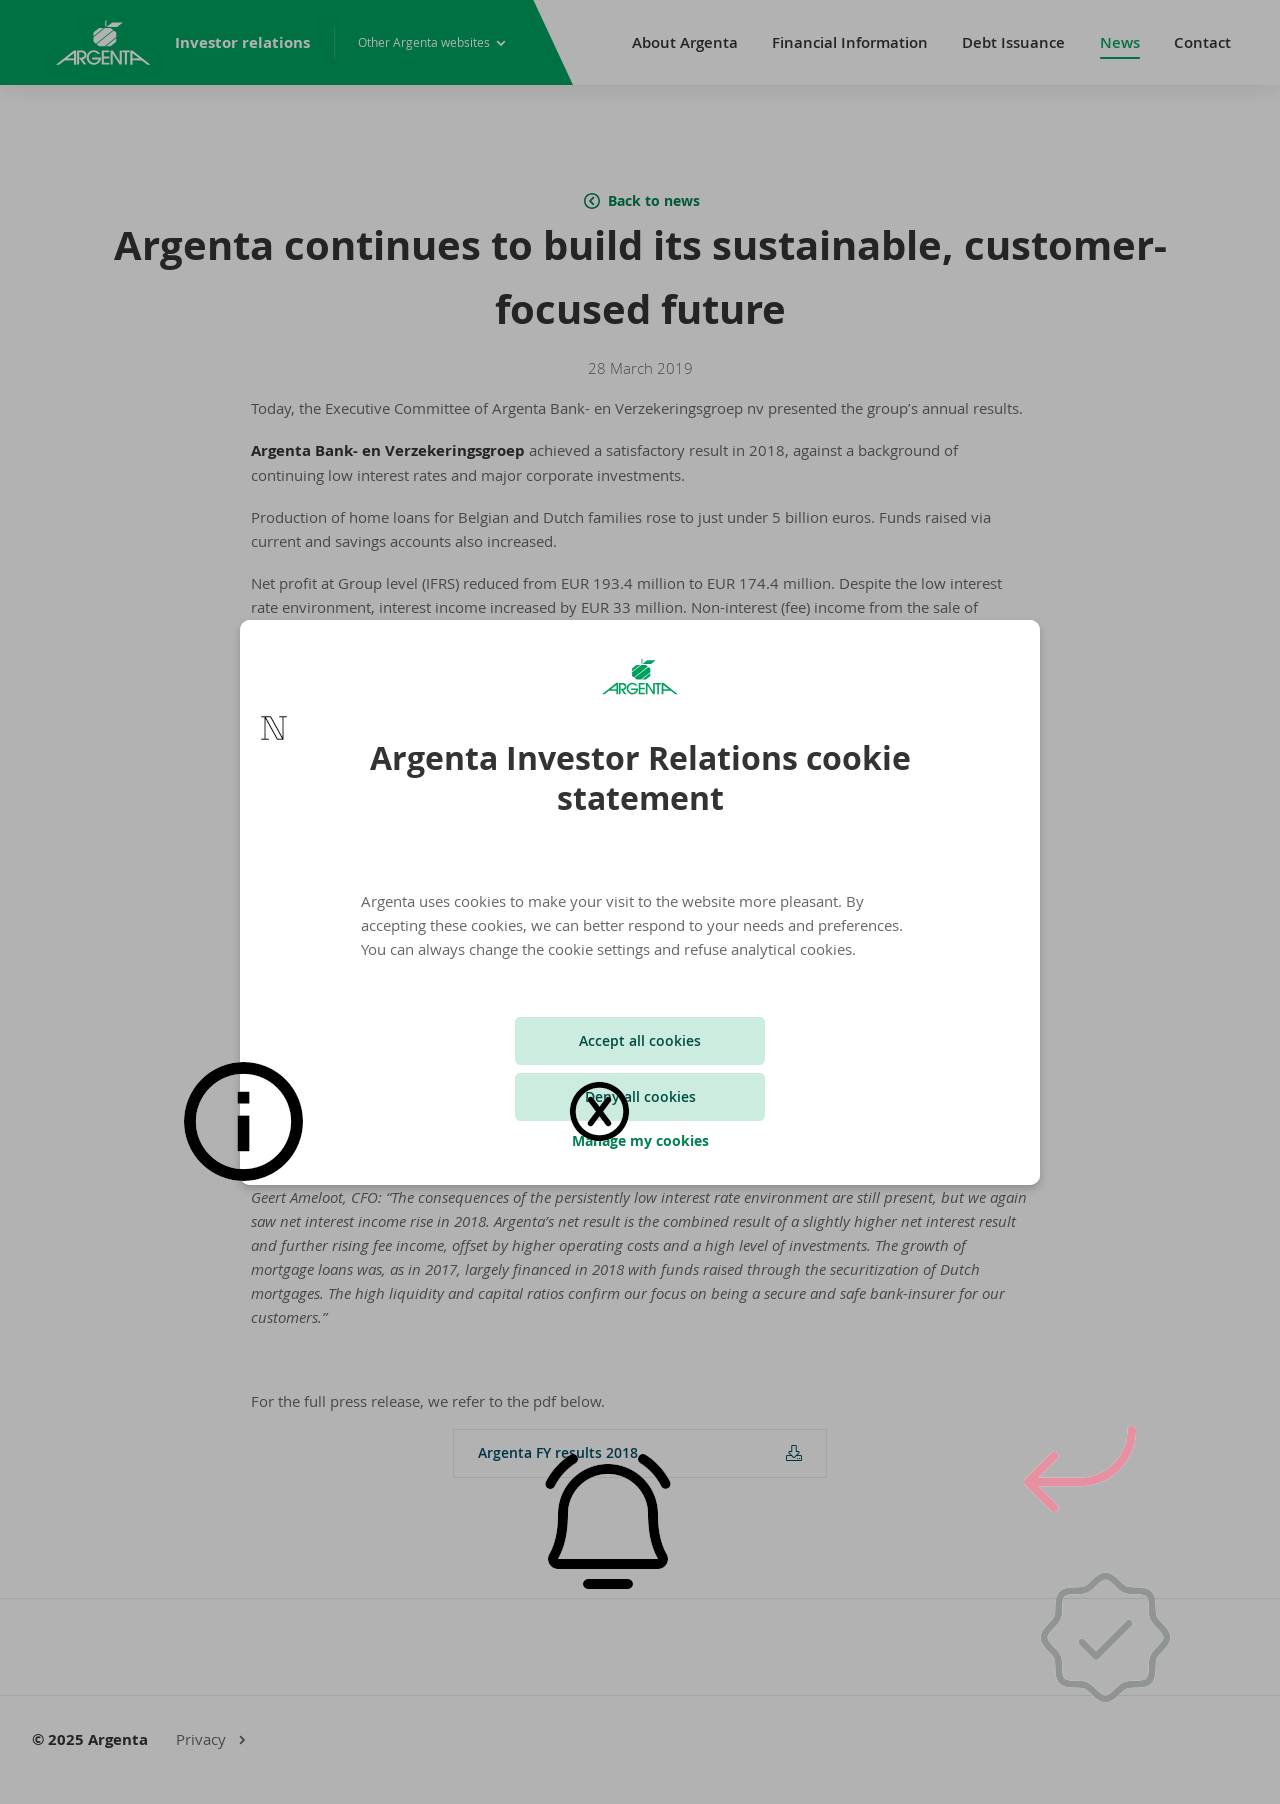  What do you see at coordinates (1080, 1469) in the screenshot?
I see `reply to a message` at bounding box center [1080, 1469].